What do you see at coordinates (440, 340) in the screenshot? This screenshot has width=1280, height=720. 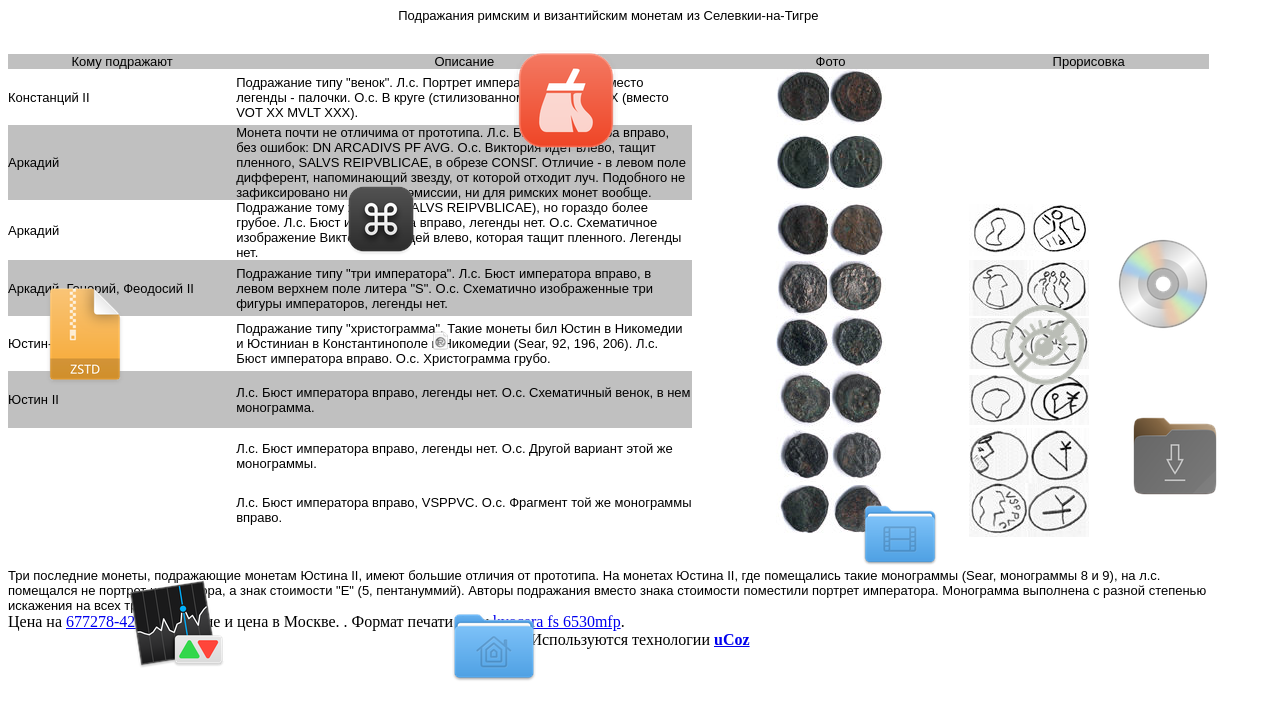 I see `a rust programming language source file` at bounding box center [440, 340].